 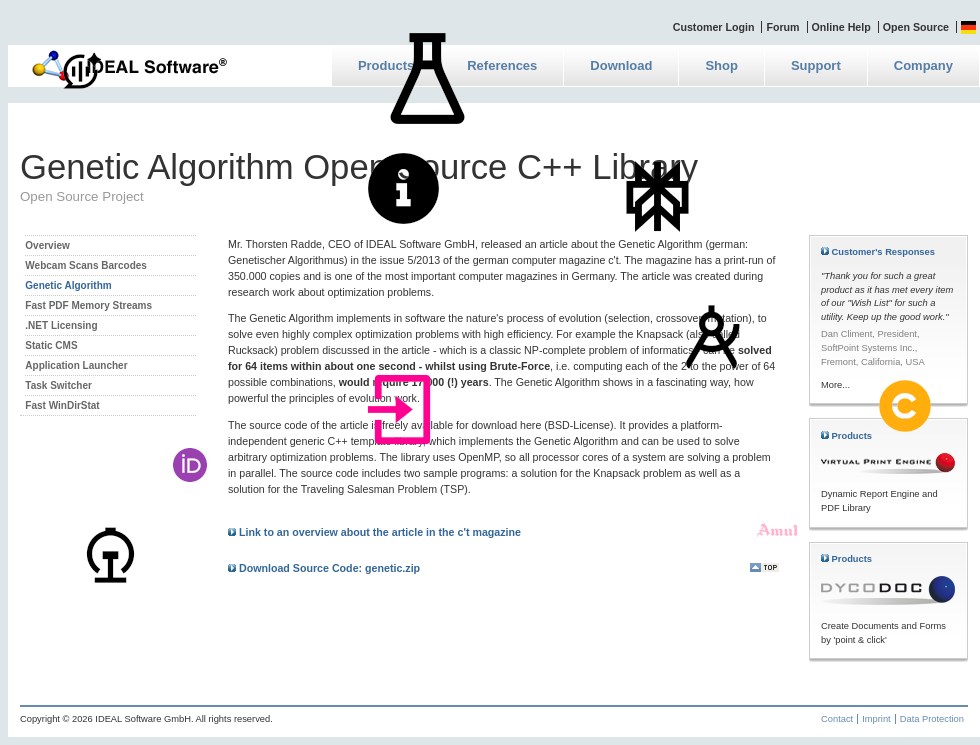 I want to click on view more information or details, so click(x=403, y=188).